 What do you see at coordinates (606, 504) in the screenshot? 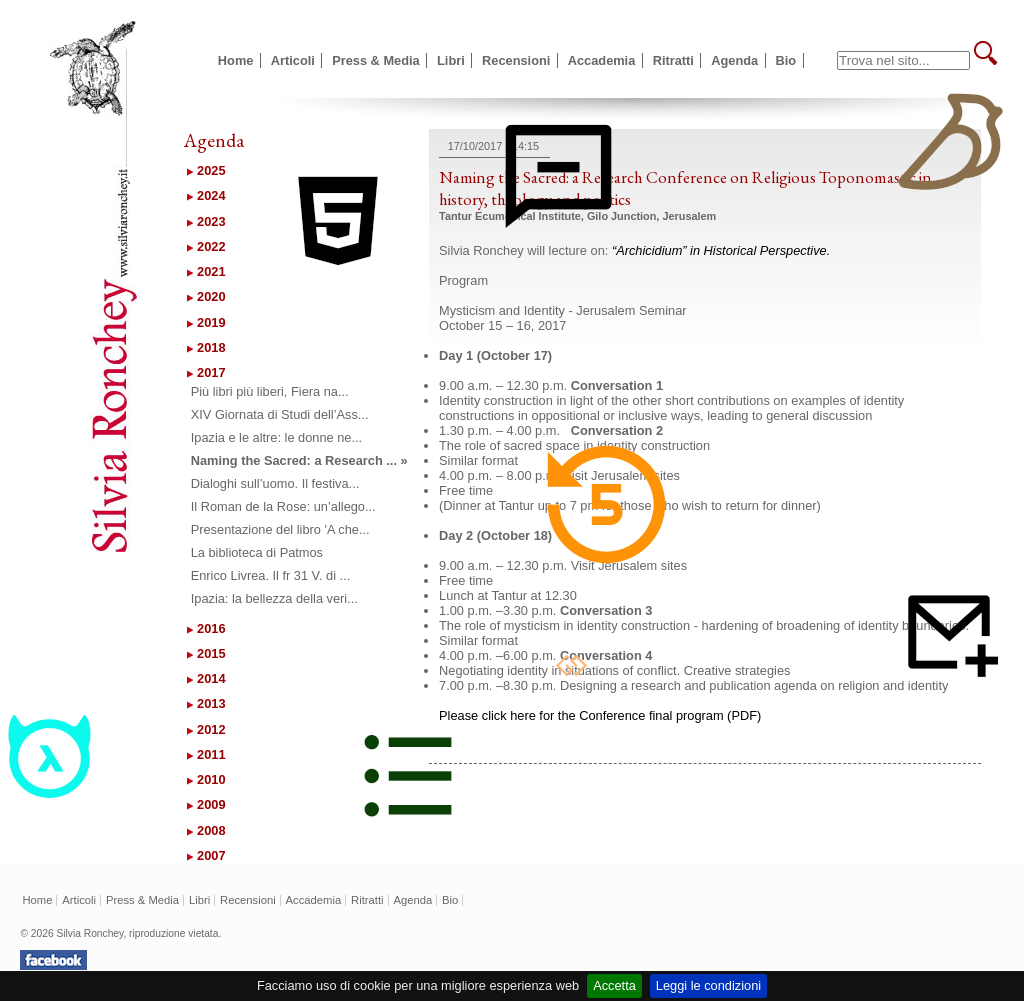
I see `rewind 5 seconds` at bounding box center [606, 504].